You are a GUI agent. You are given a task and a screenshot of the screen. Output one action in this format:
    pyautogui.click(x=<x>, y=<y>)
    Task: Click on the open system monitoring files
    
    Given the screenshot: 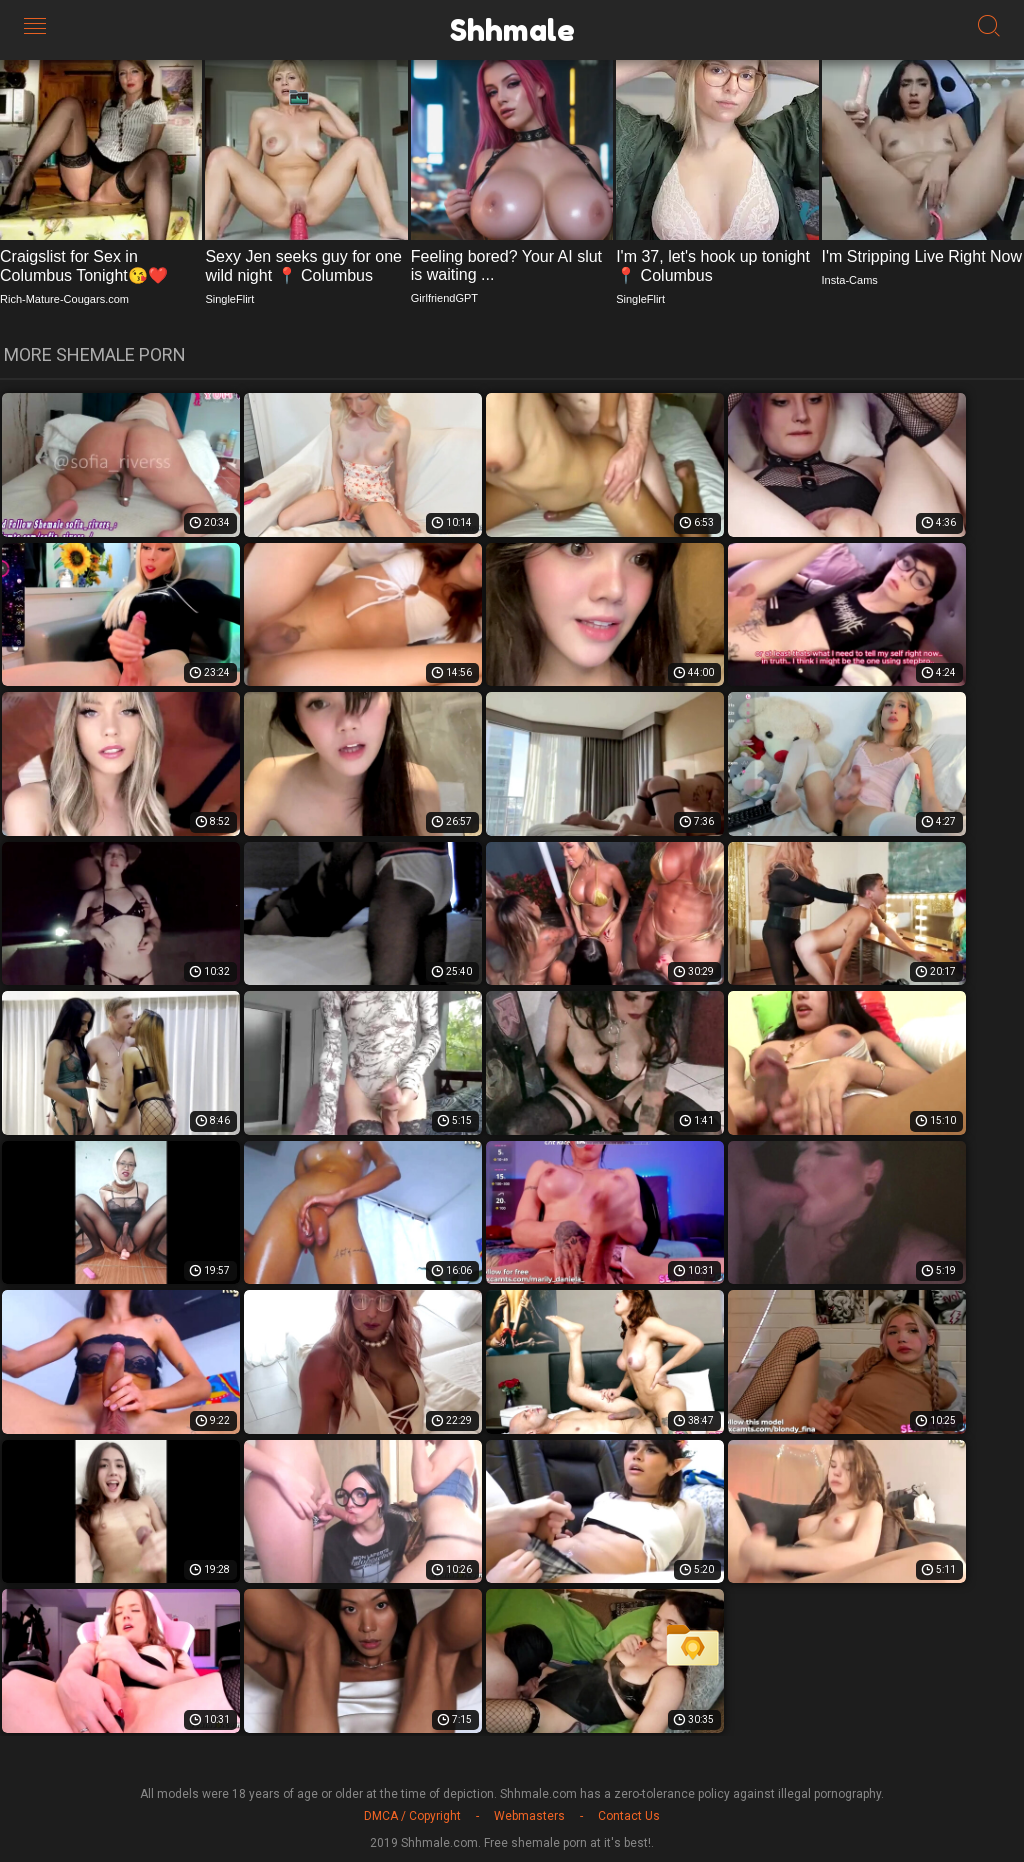 What is the action you would take?
    pyautogui.click(x=299, y=98)
    